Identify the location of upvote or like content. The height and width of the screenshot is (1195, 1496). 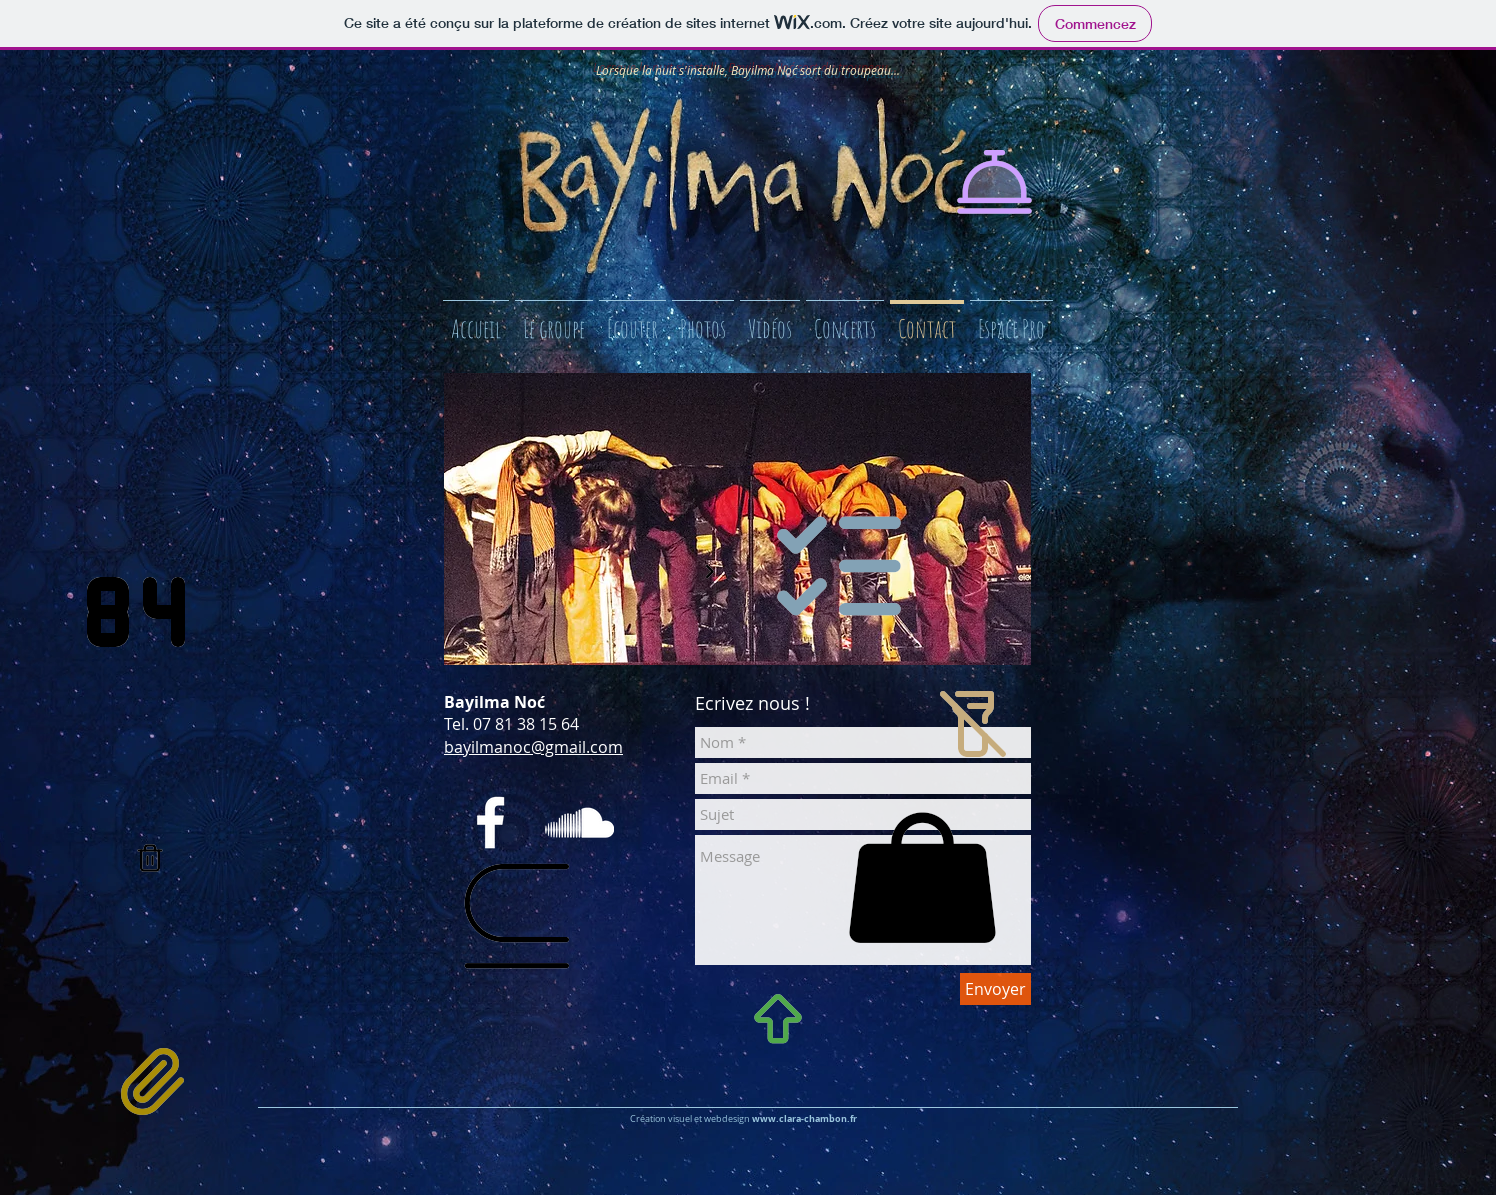
(778, 1020).